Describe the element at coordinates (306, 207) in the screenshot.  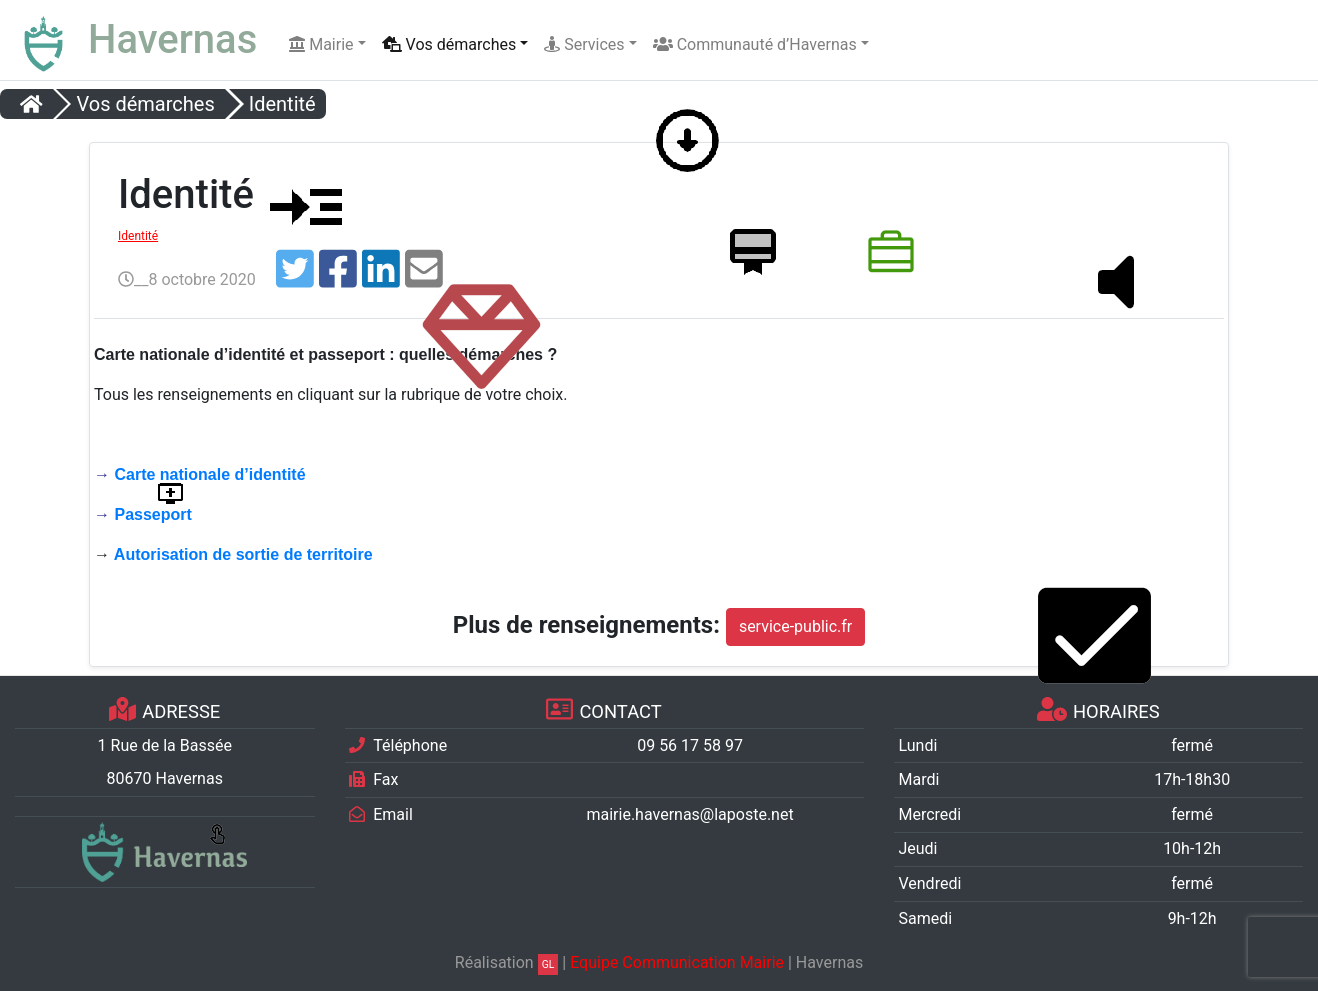
I see `expand to read more content` at that location.